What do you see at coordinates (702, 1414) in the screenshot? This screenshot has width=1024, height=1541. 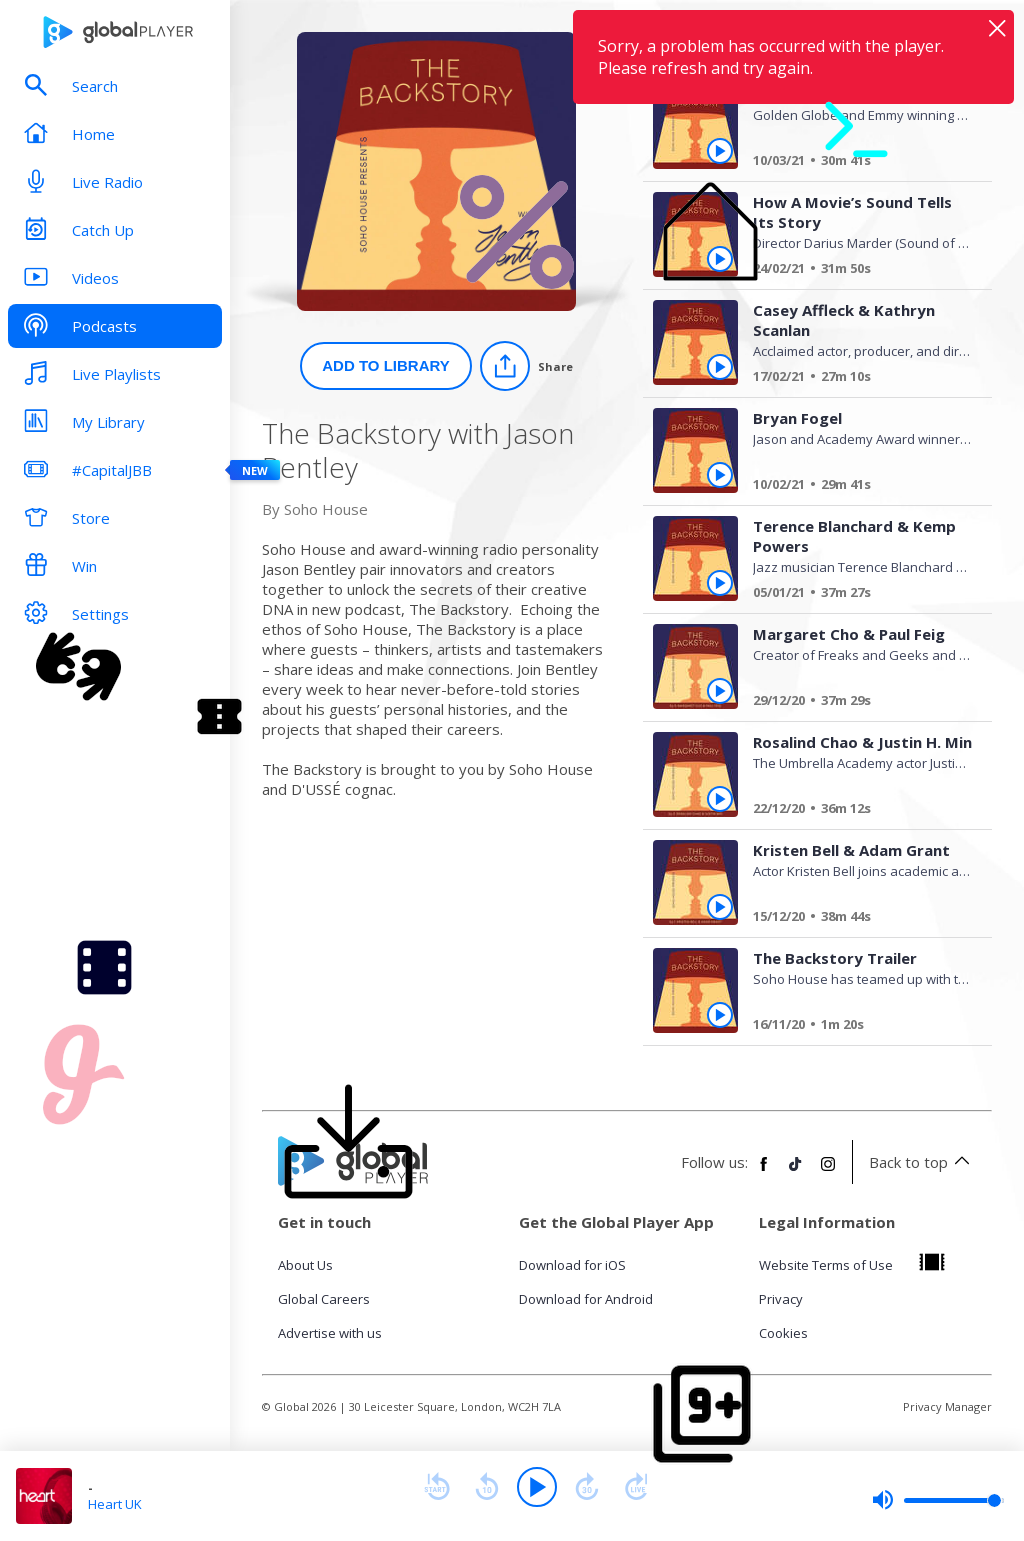 I see `indicates 9 or more items in a stack or collection` at bounding box center [702, 1414].